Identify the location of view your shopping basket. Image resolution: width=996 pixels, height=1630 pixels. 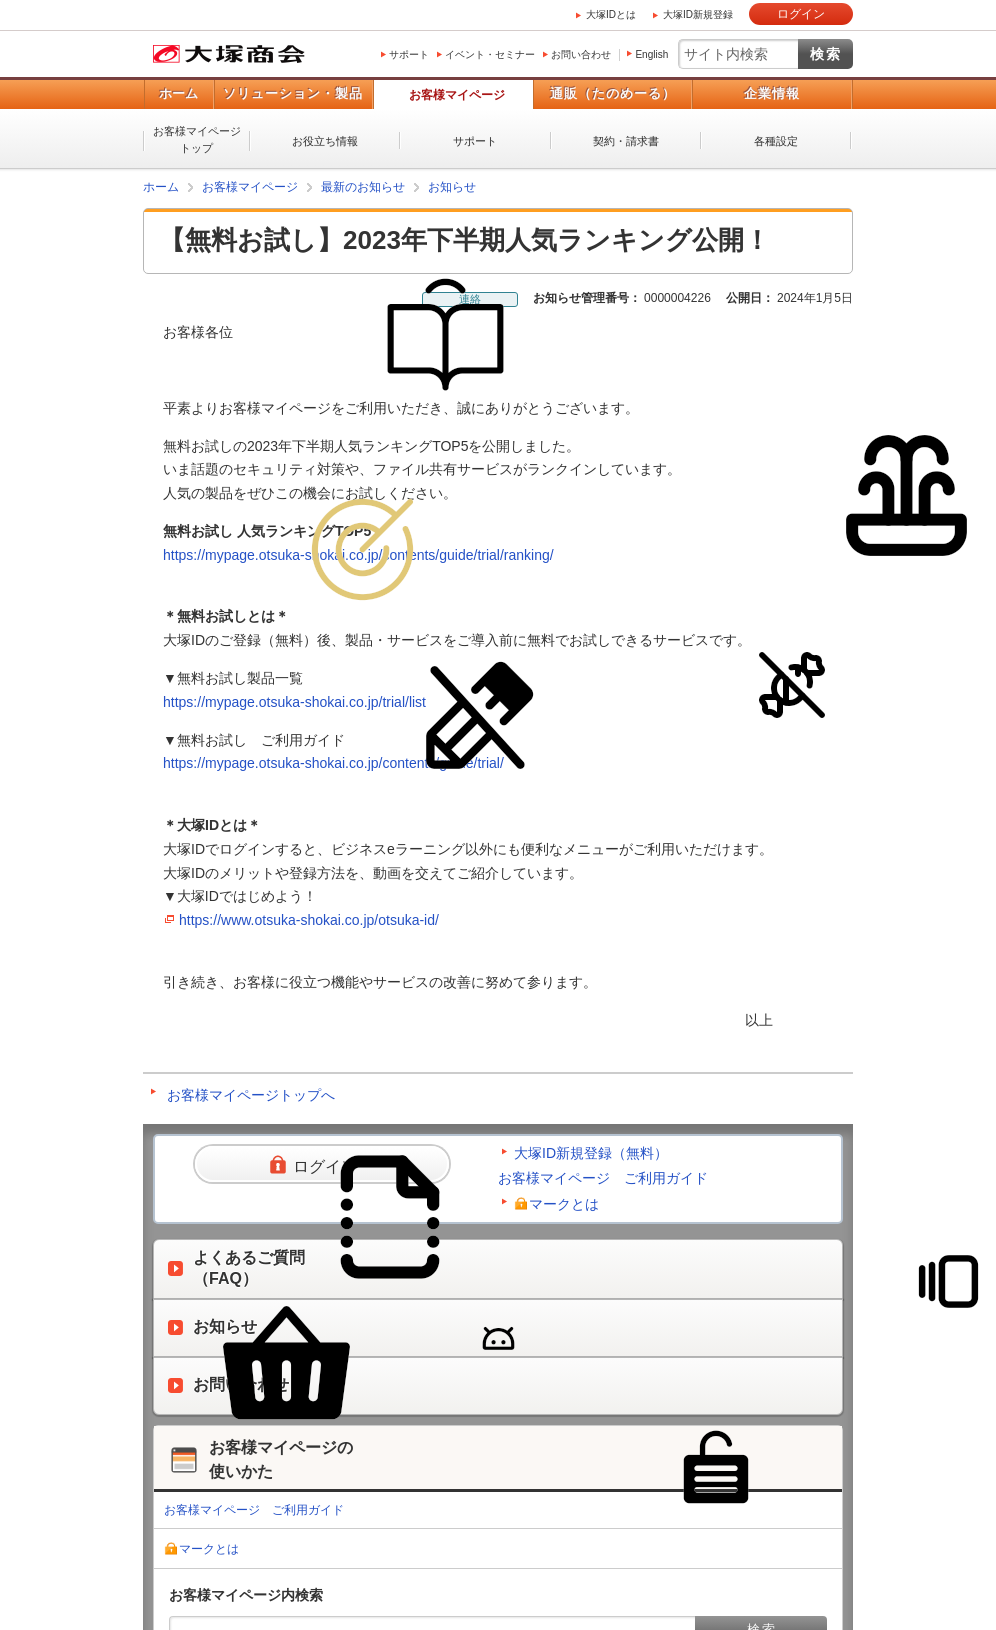
(286, 1369).